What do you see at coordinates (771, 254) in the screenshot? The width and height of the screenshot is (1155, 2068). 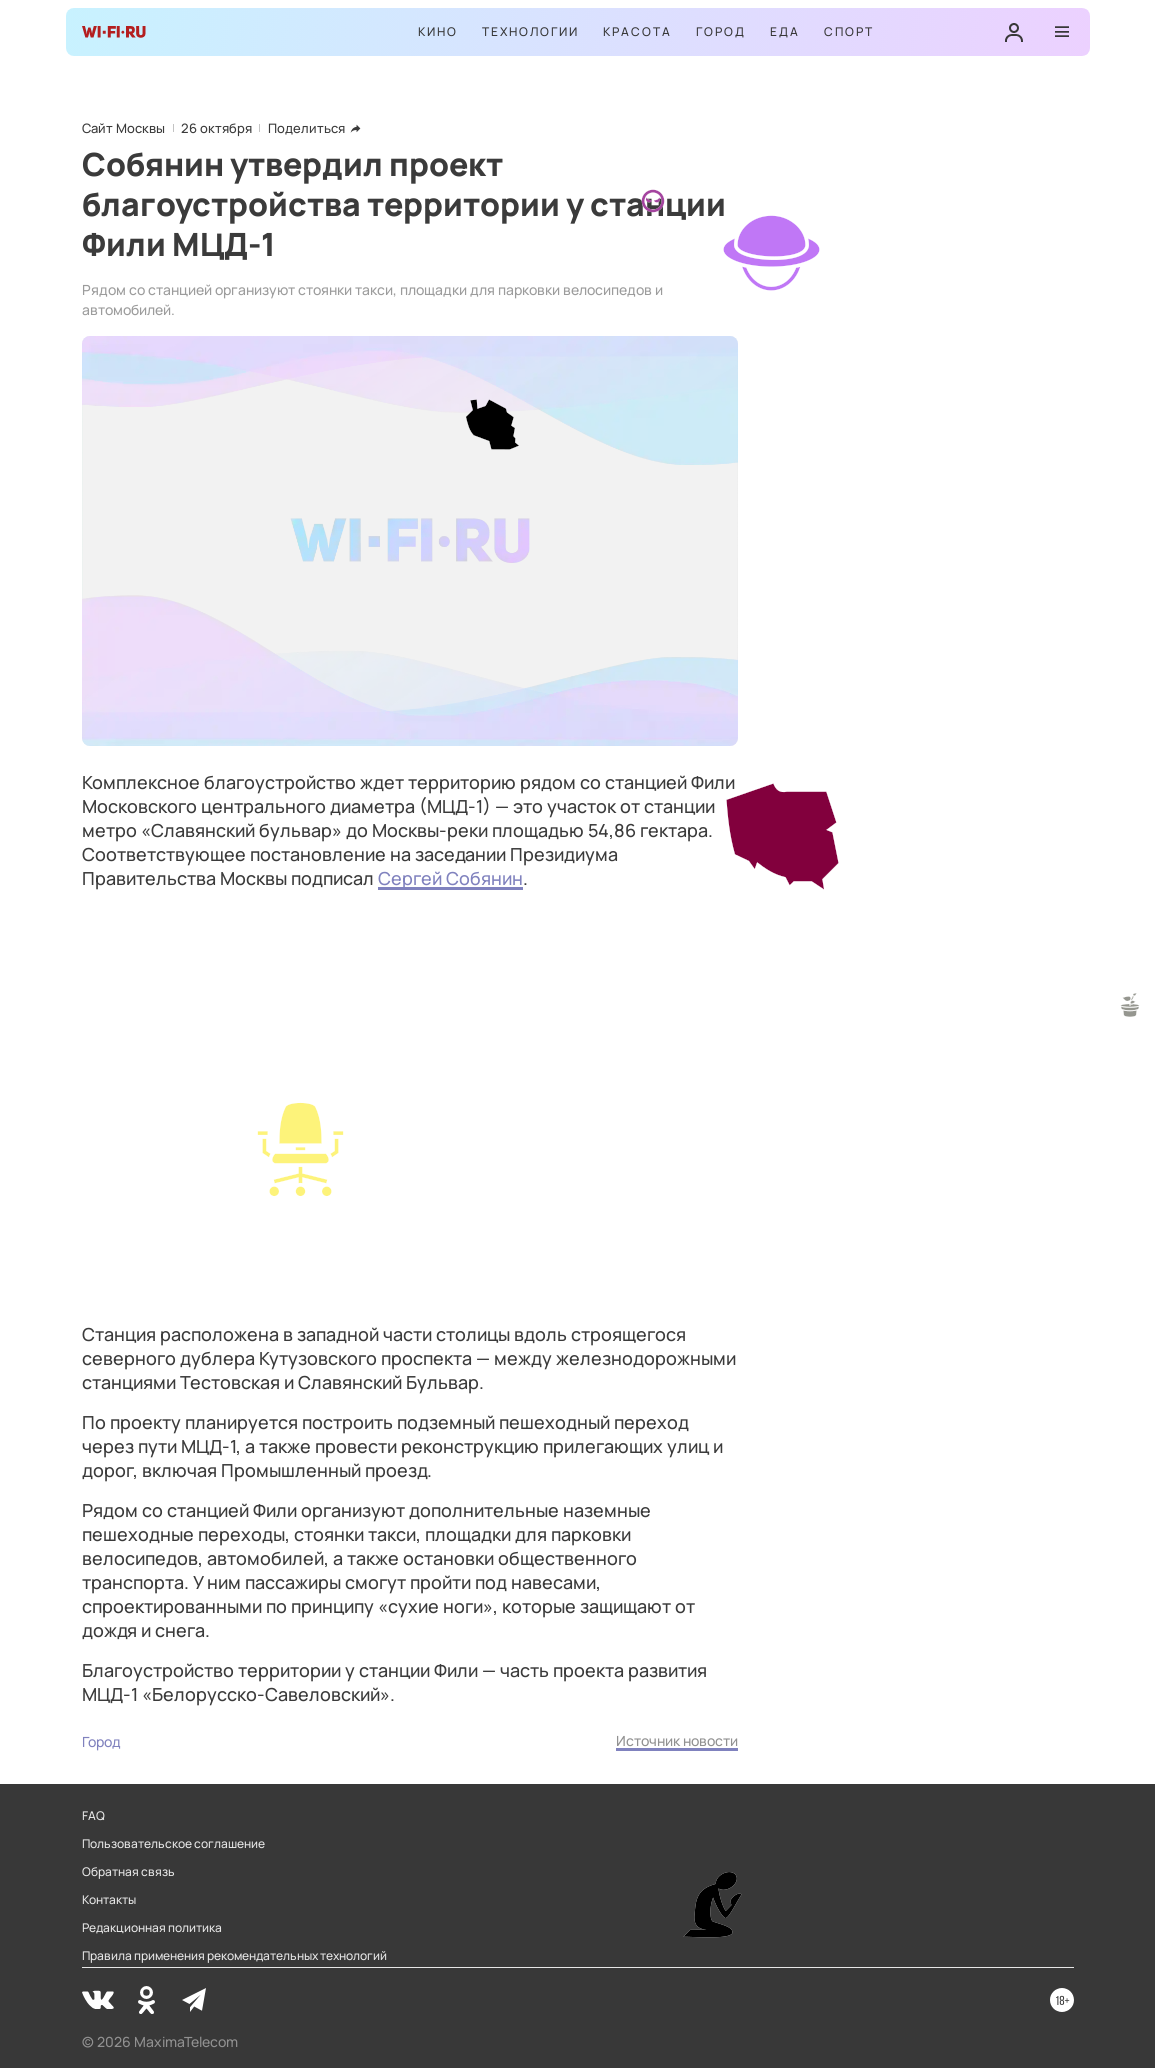 I see `select military or soldier class` at bounding box center [771, 254].